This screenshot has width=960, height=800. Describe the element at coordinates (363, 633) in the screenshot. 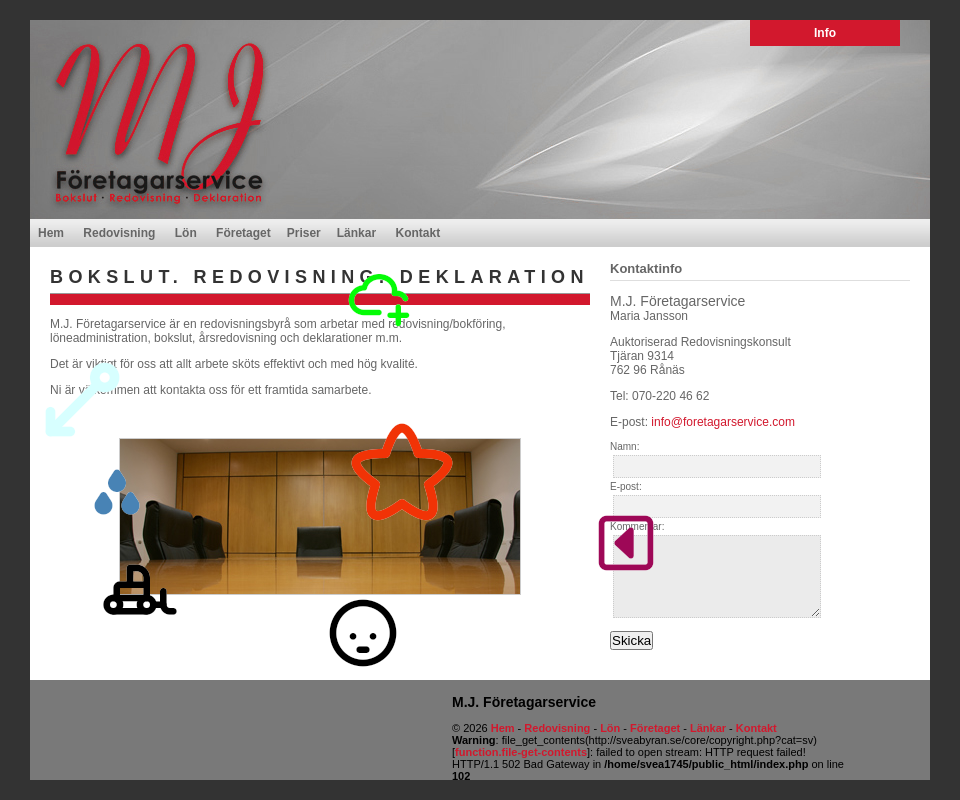

I see `indicates a sad or disappointed mood` at that location.